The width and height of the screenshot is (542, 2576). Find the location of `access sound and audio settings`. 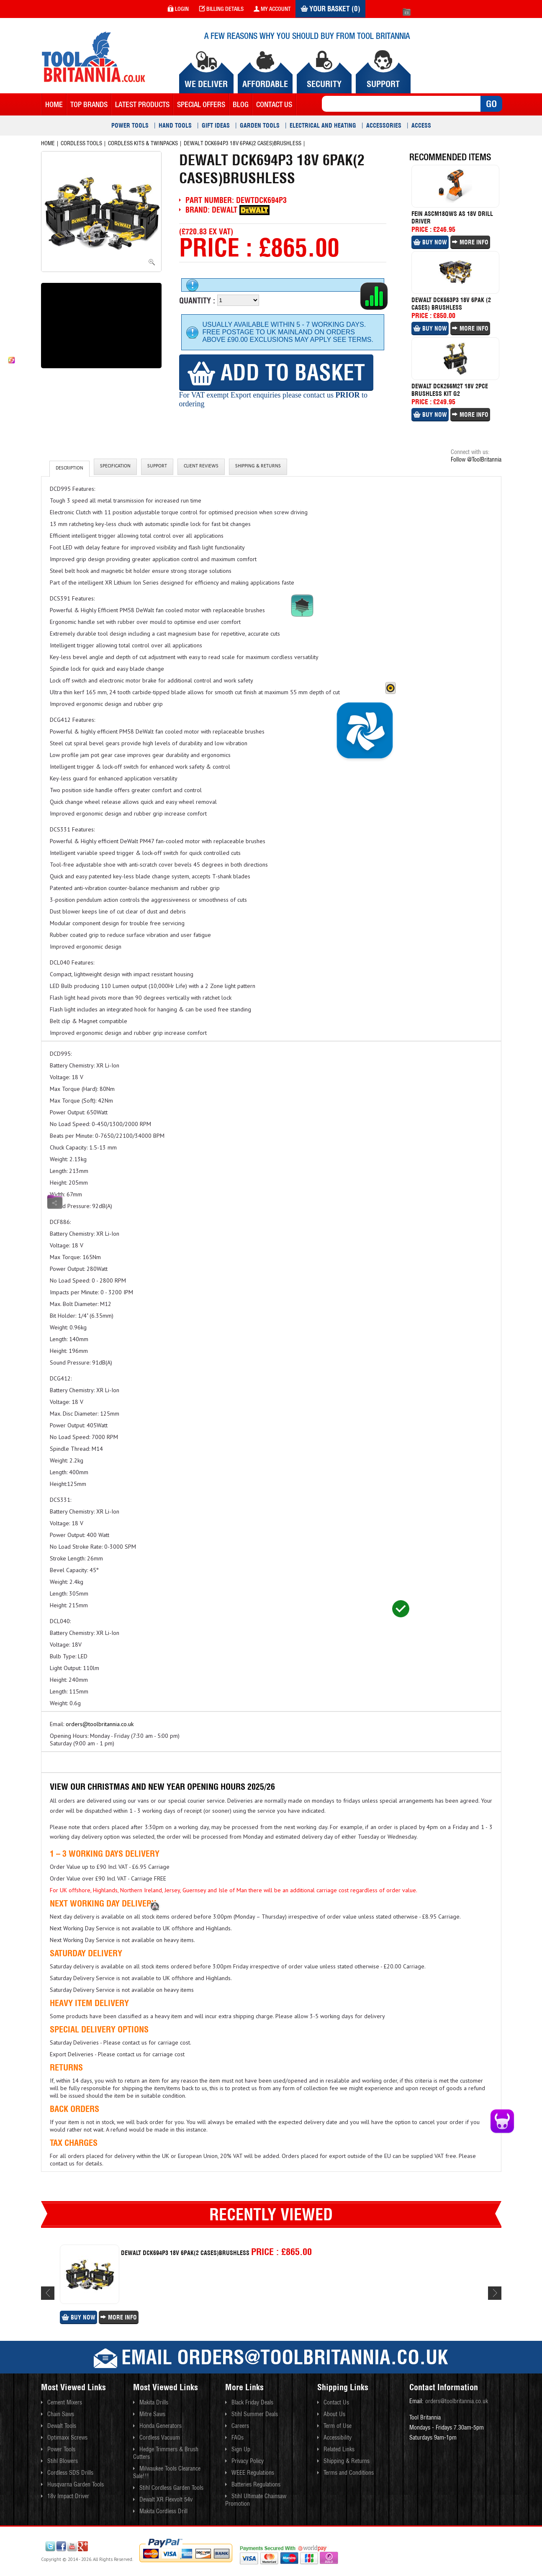

access sound and audio settings is located at coordinates (390, 688).